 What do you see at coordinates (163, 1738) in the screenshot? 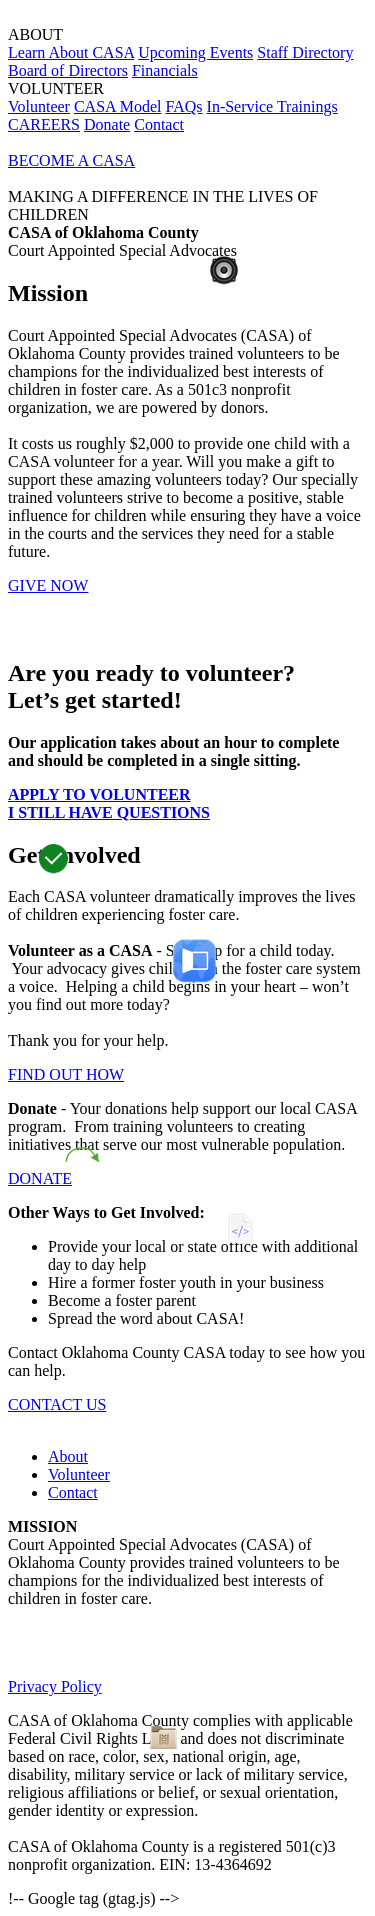
I see `open your videos folder` at bounding box center [163, 1738].